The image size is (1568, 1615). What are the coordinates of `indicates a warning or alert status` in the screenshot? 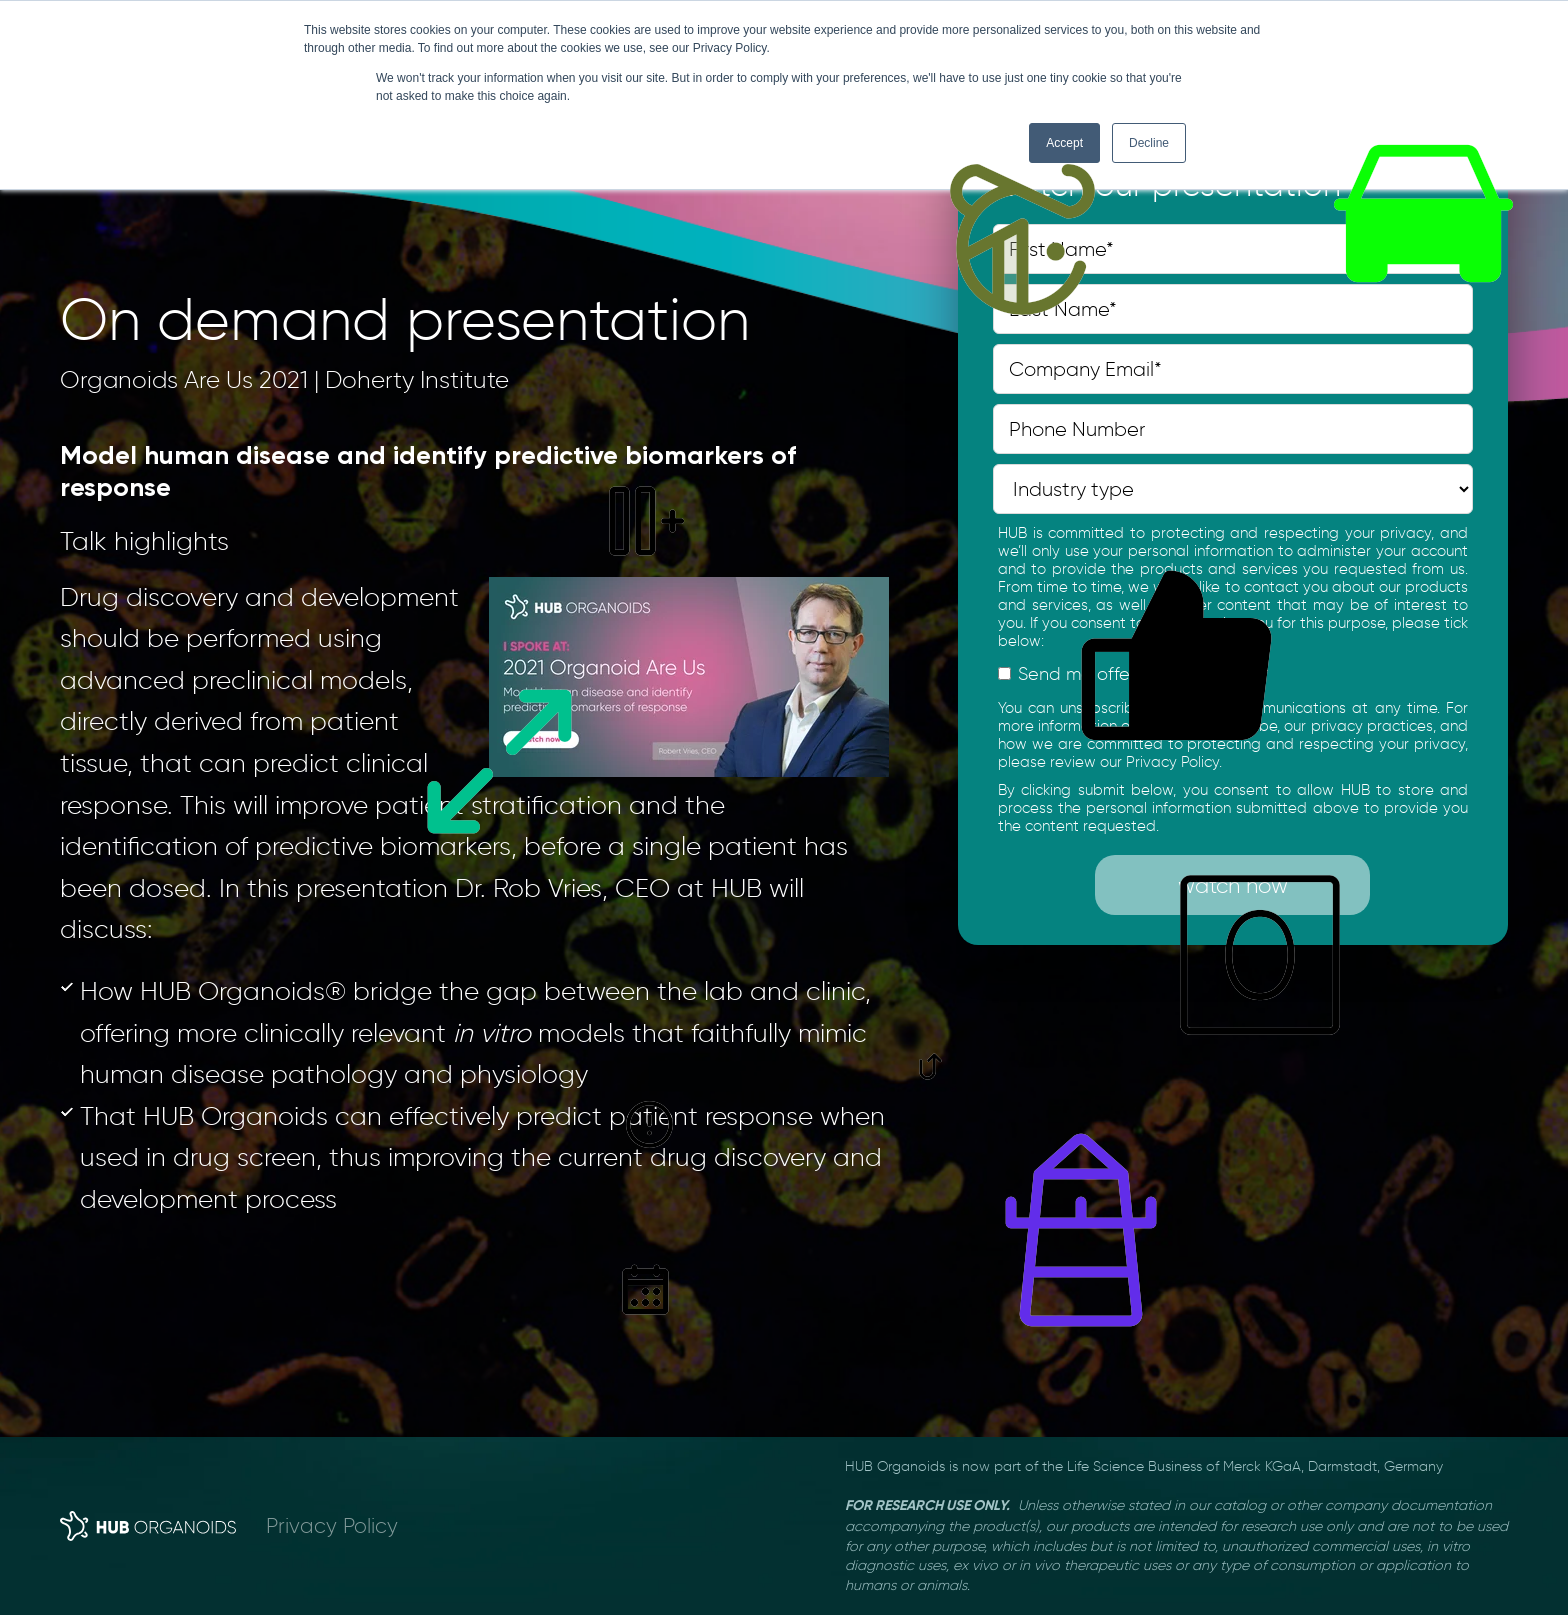 It's located at (649, 1124).